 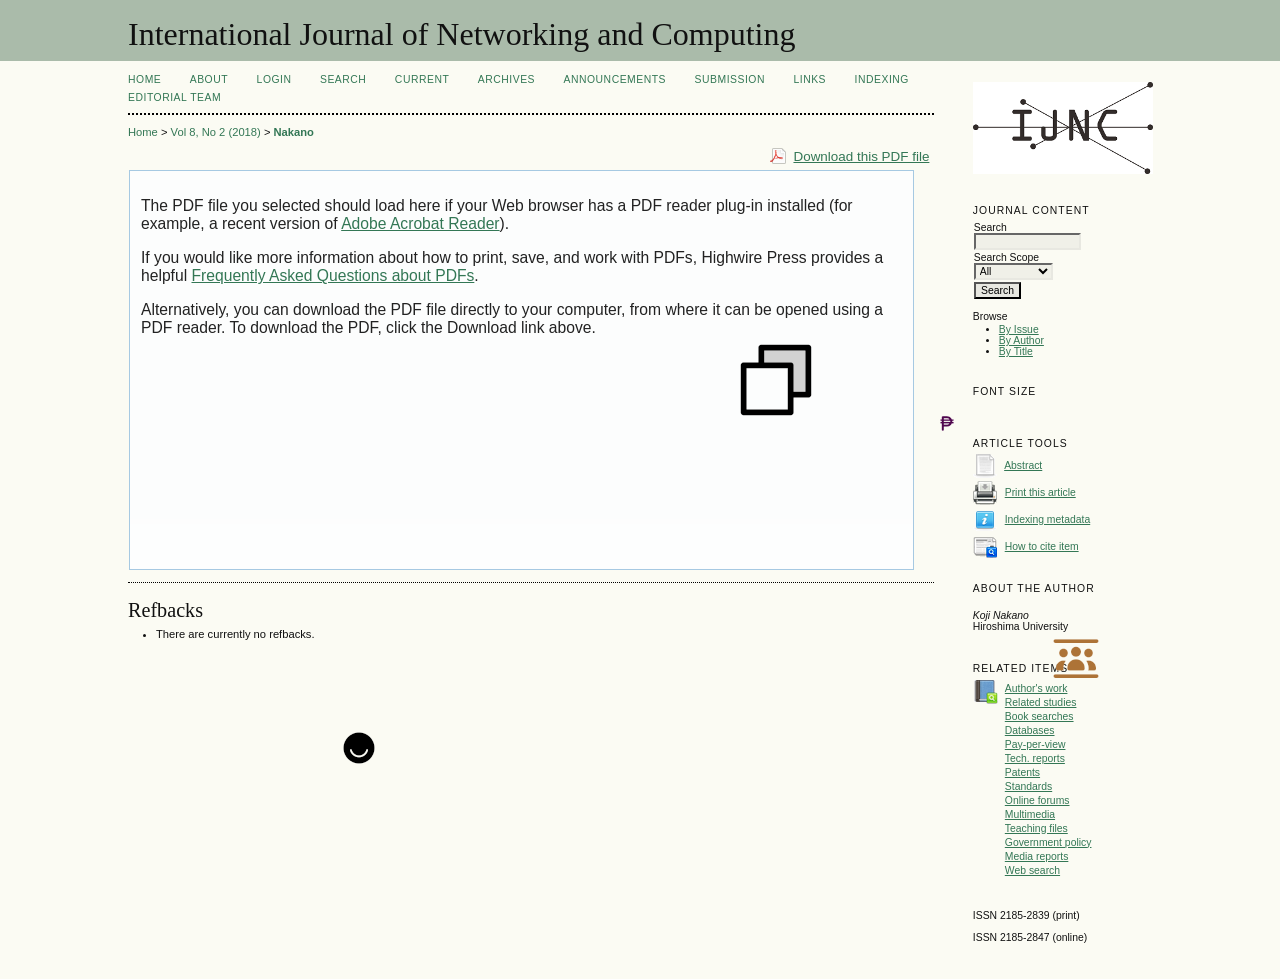 What do you see at coordinates (946, 423) in the screenshot?
I see `indicates pricing or payment in Philippine pesos` at bounding box center [946, 423].